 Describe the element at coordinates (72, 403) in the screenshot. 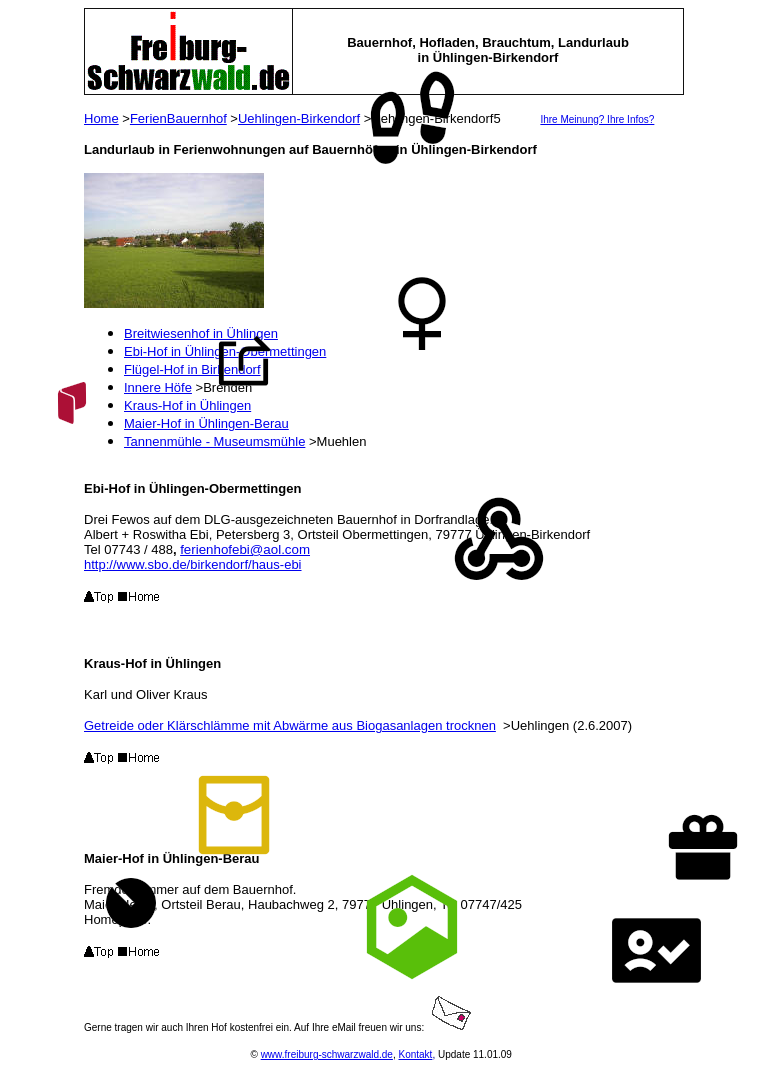

I see `file.io brand logo` at that location.